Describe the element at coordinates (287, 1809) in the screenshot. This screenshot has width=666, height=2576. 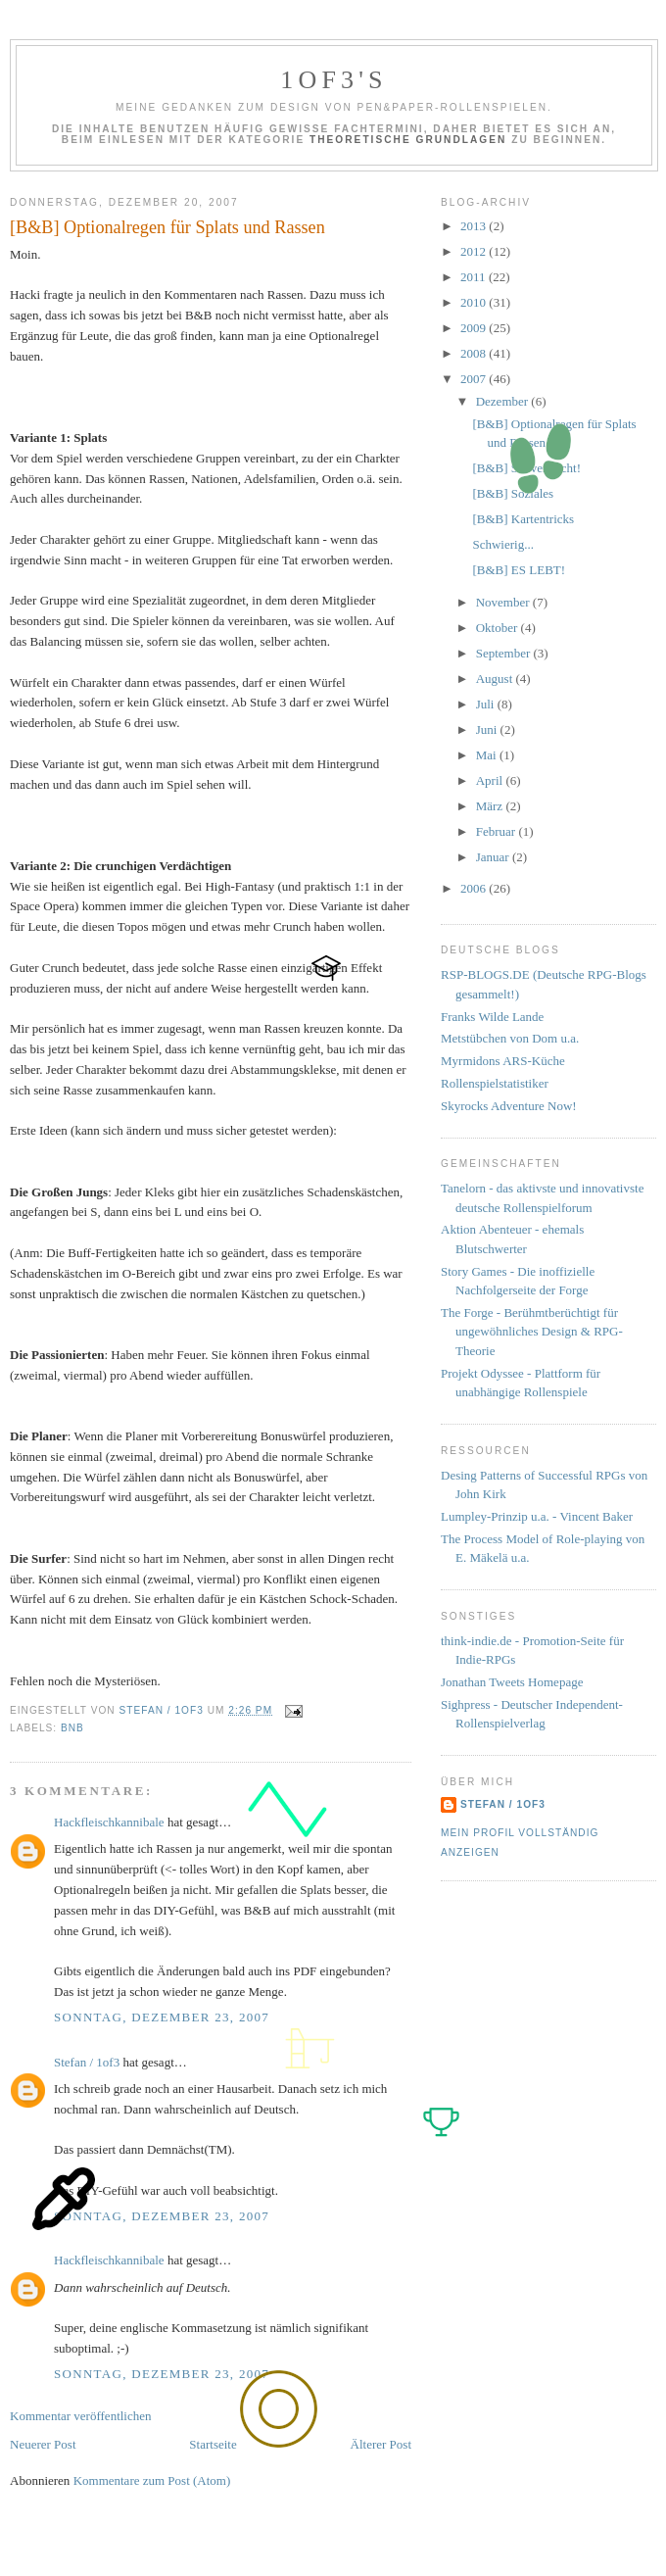
I see `toggle triangle waveform in audio synthesizer` at that location.